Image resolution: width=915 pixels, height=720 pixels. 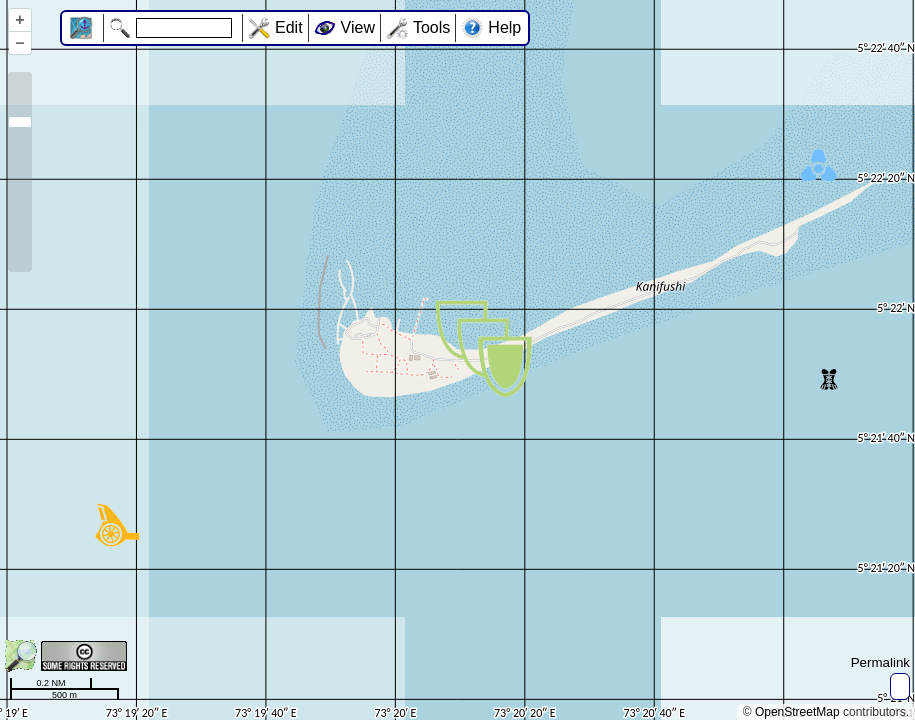 What do you see at coordinates (818, 165) in the screenshot?
I see `indicates nuclear or reactor system status` at bounding box center [818, 165].